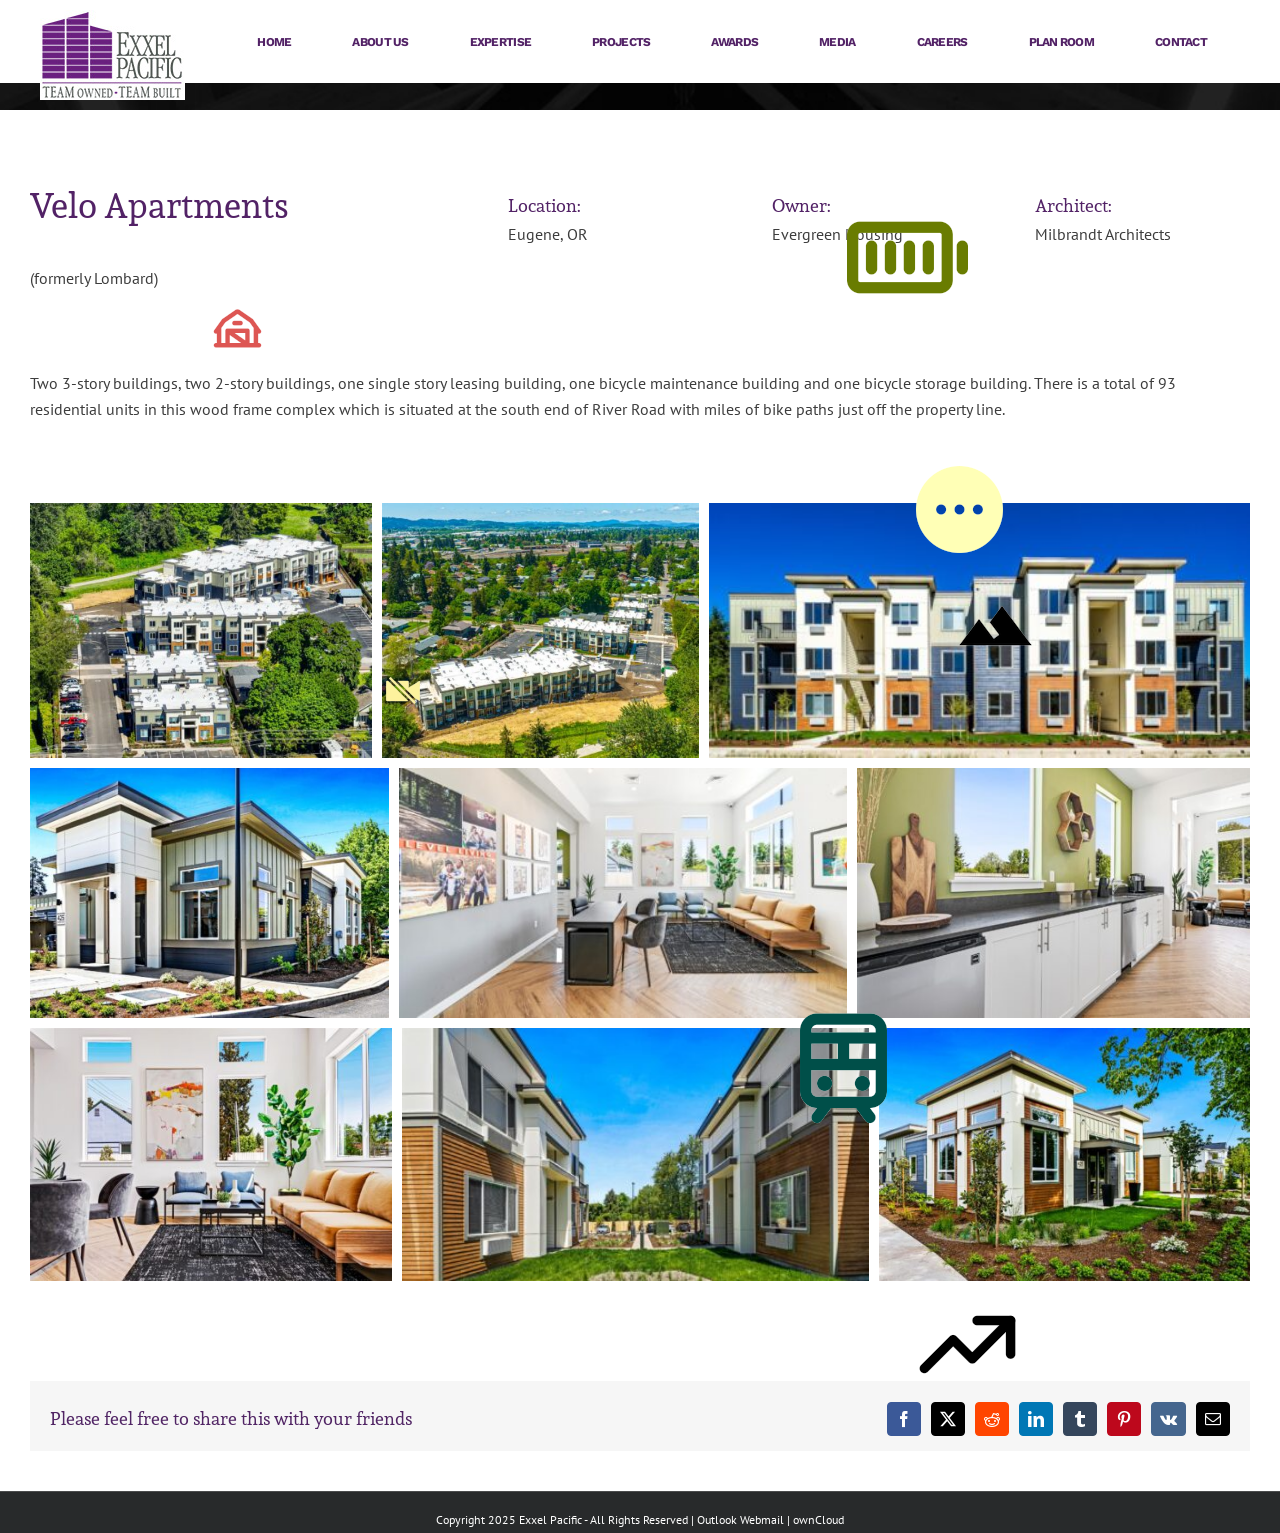  I want to click on access more options or actions, so click(959, 509).